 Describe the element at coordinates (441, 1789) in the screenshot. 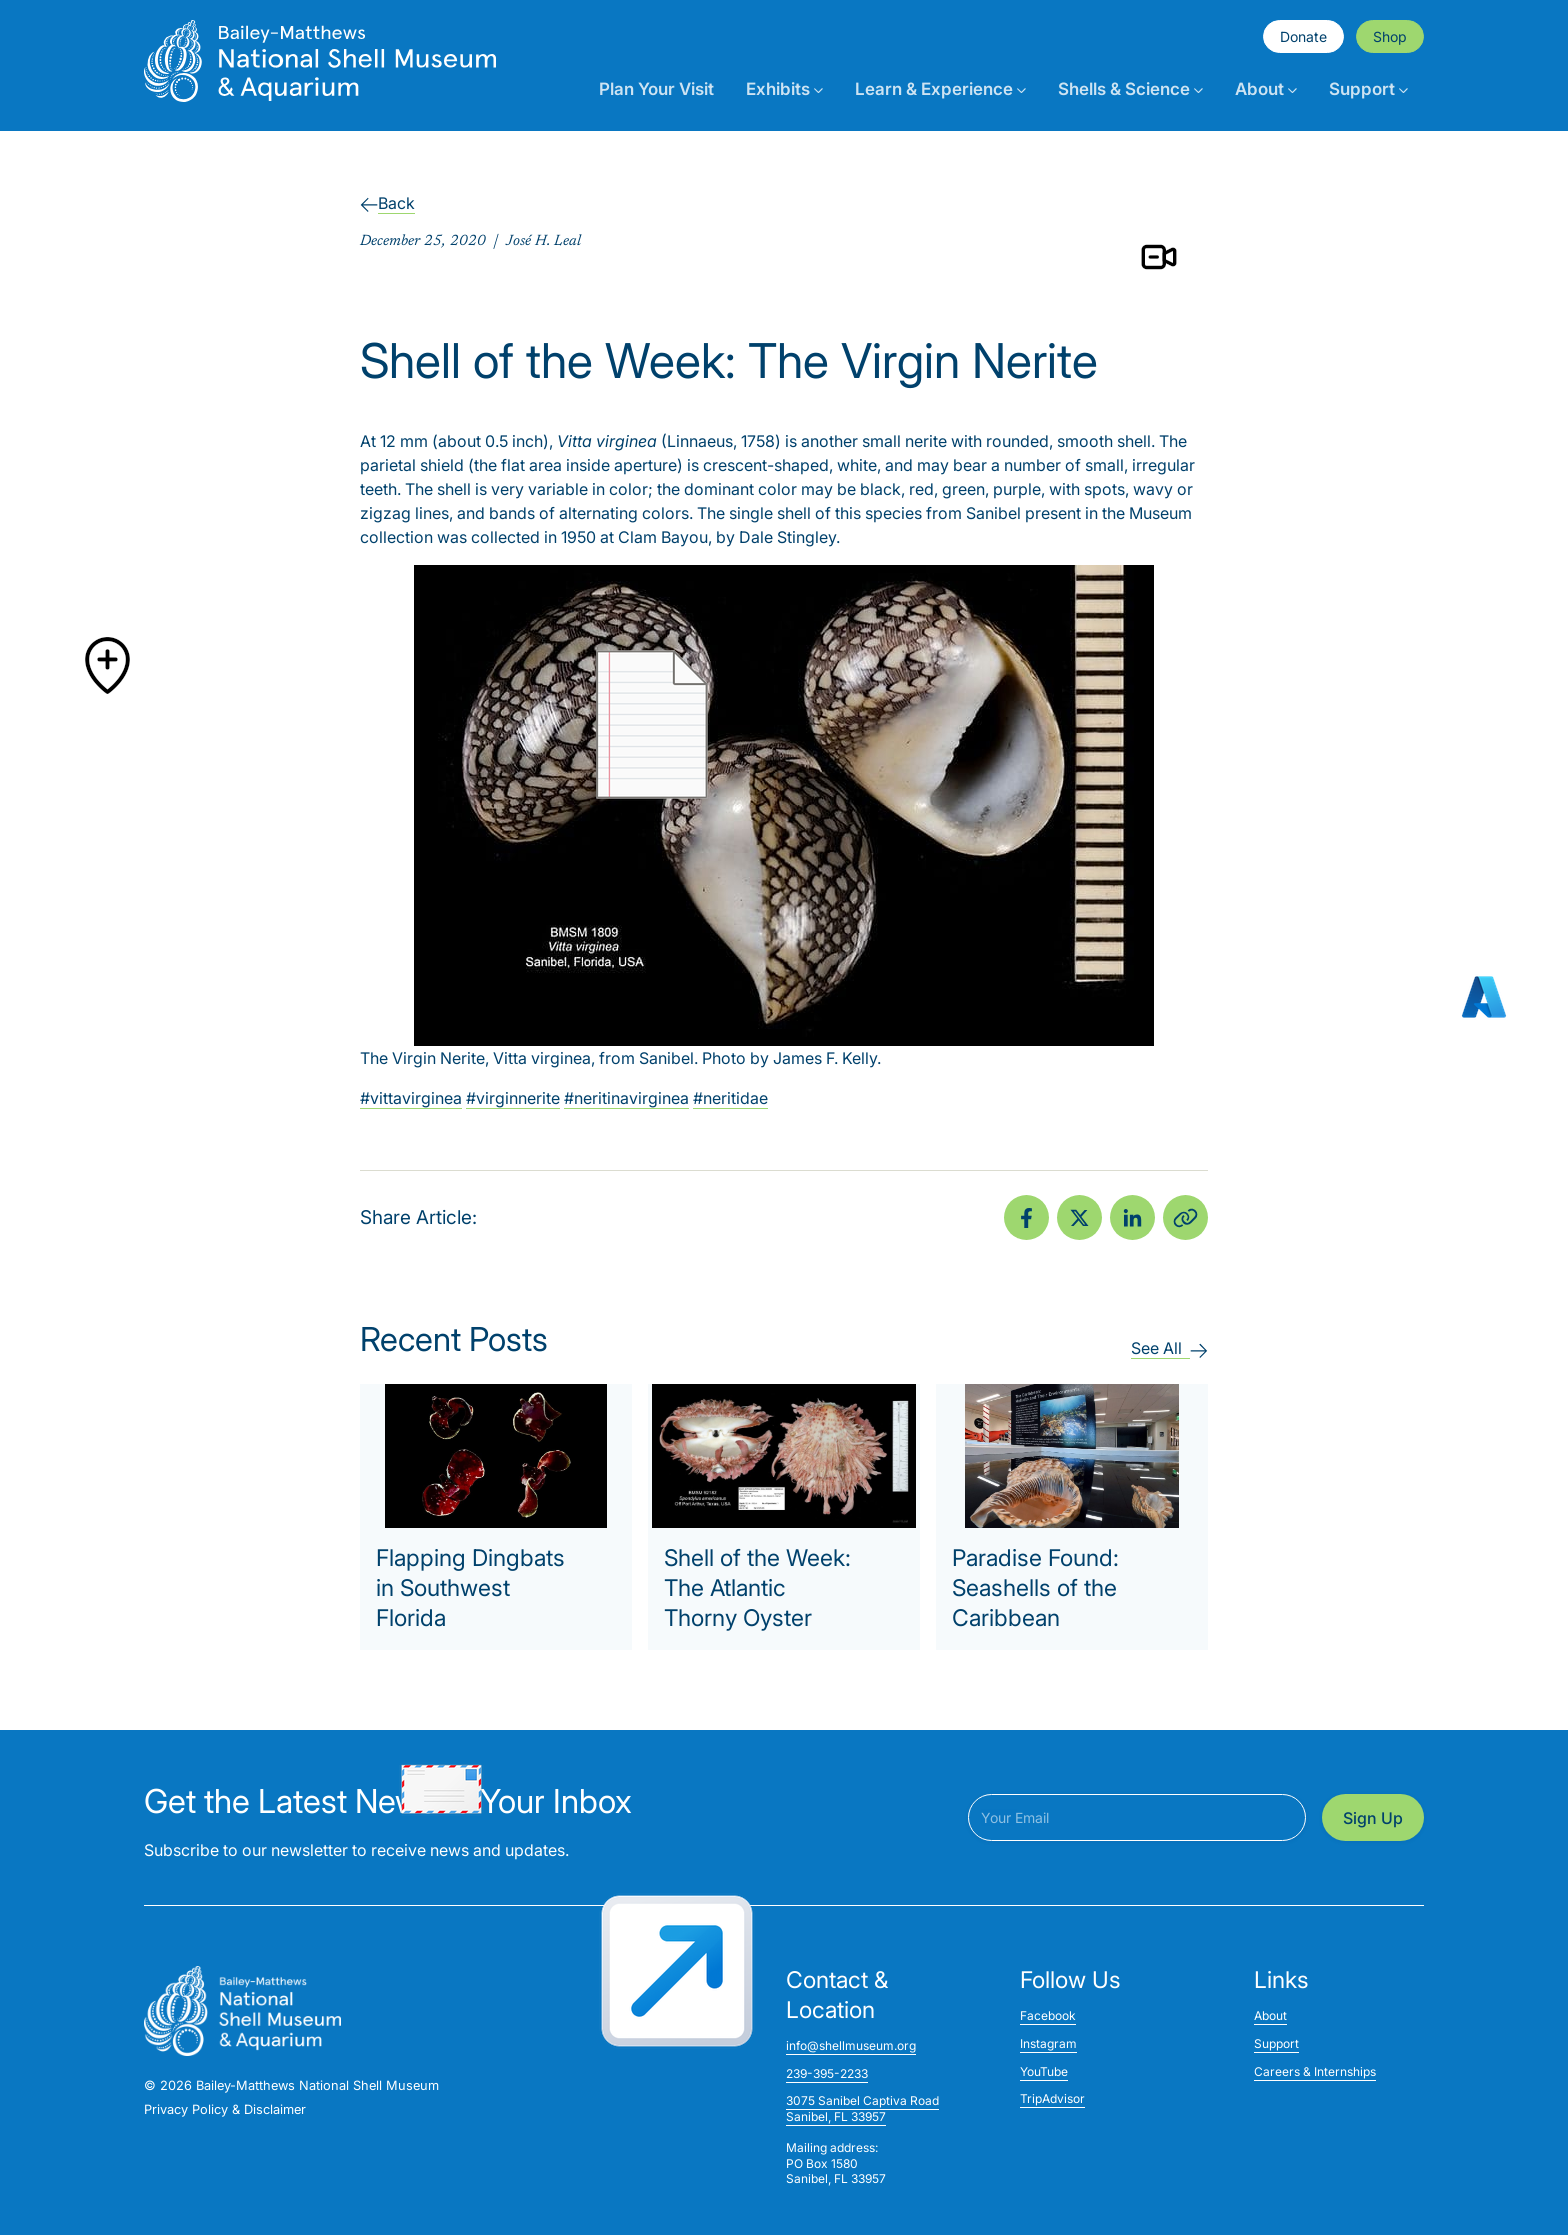

I see `access your inbox or email` at that location.